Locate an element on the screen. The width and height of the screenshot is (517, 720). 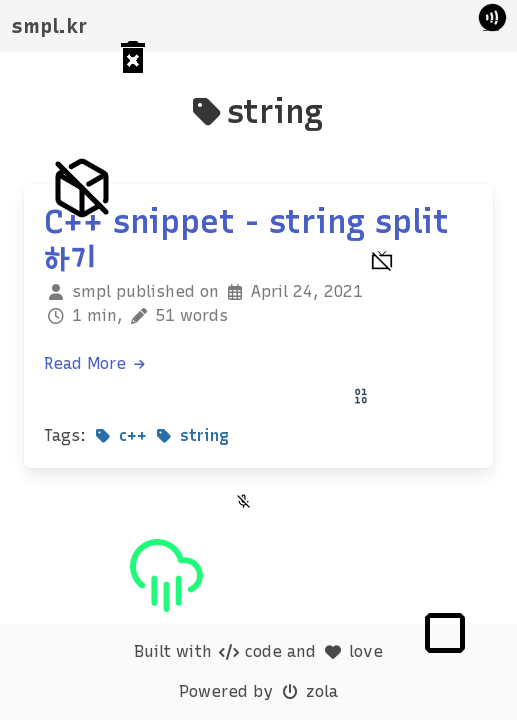
indicates rainy weather conditions is located at coordinates (166, 575).